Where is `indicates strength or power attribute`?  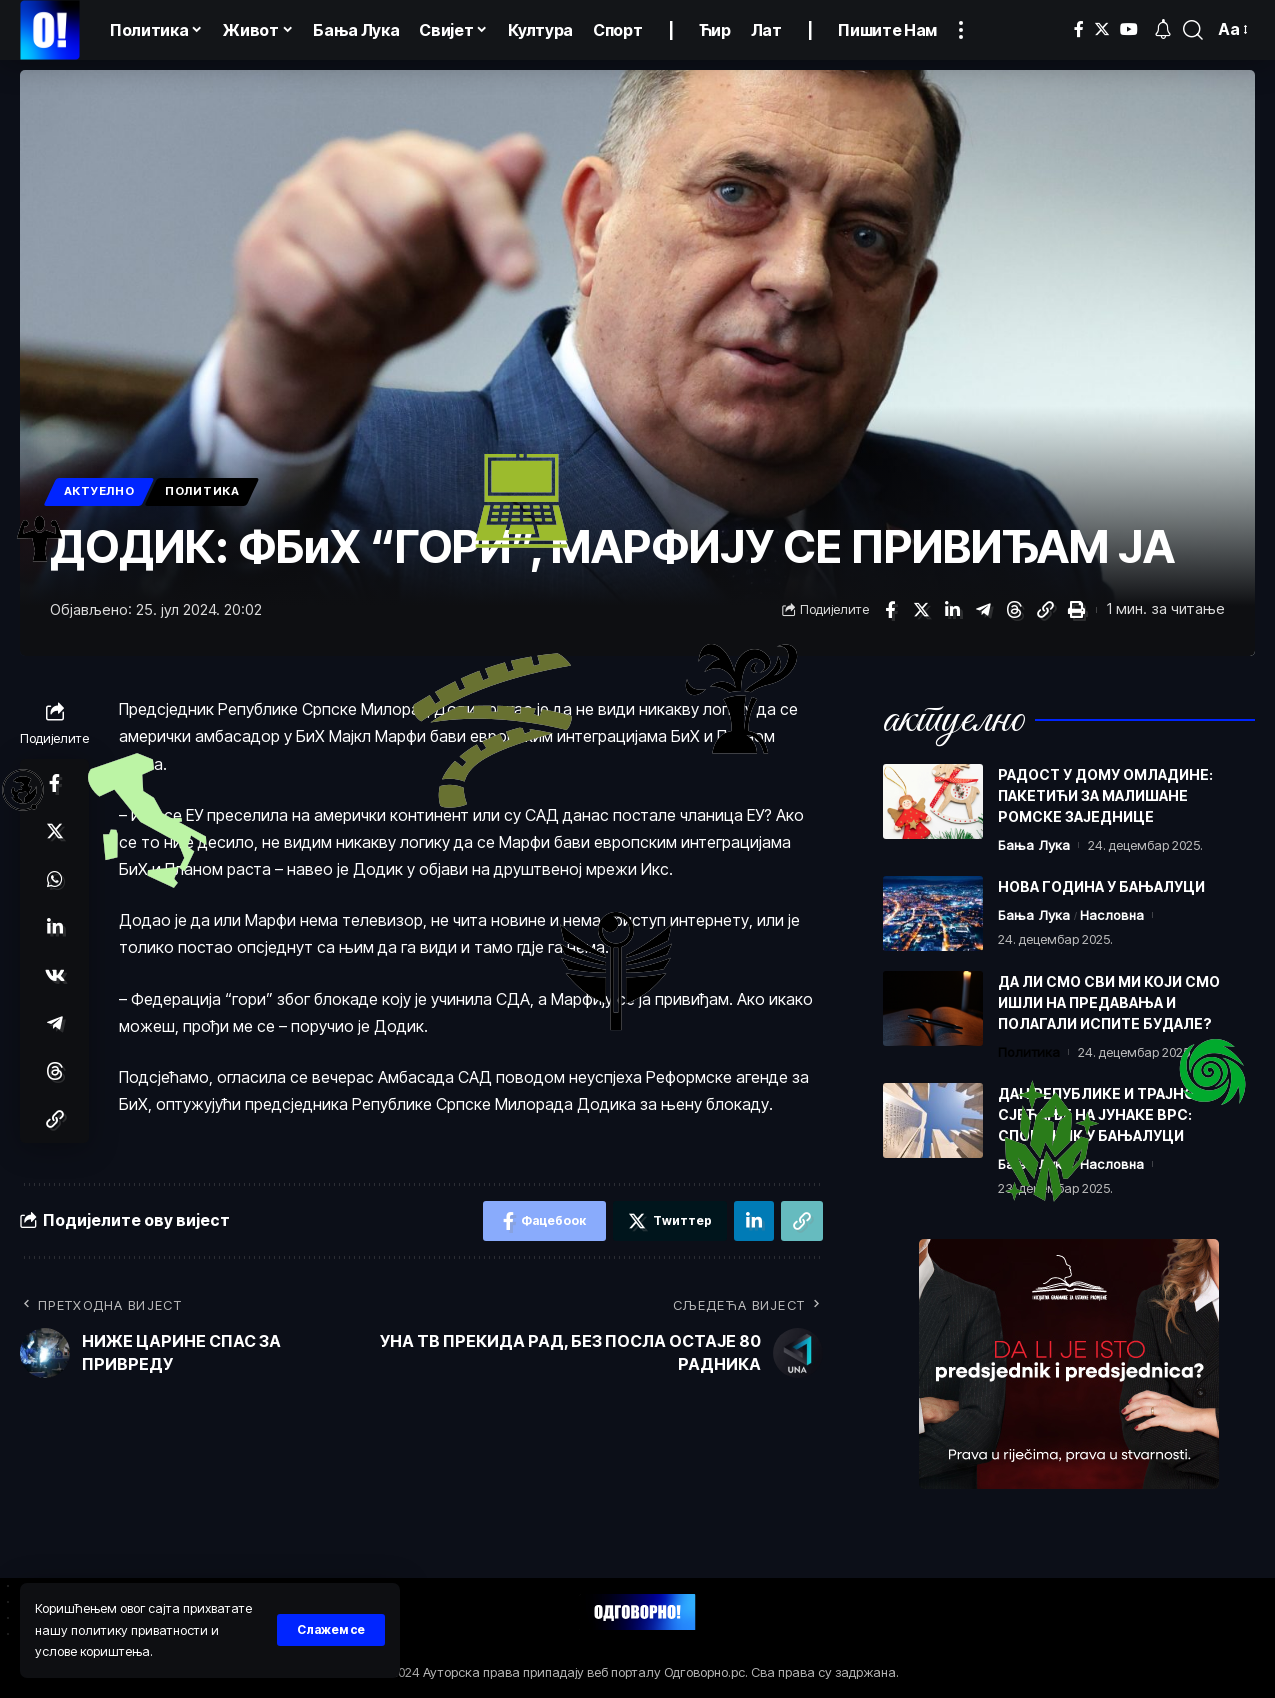
indicates strength or power attribute is located at coordinates (39, 538).